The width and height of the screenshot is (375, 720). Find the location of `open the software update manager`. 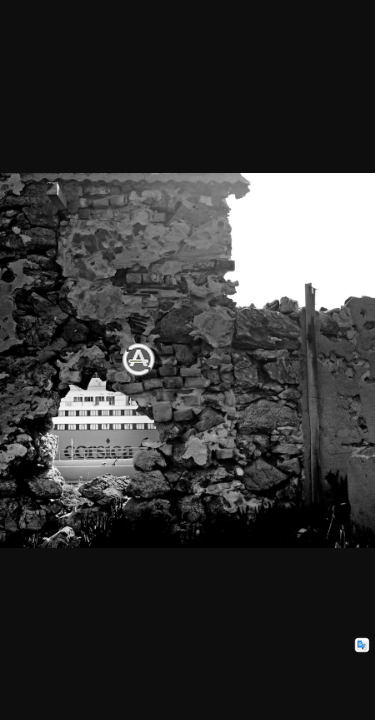

open the software update manager is located at coordinates (138, 359).